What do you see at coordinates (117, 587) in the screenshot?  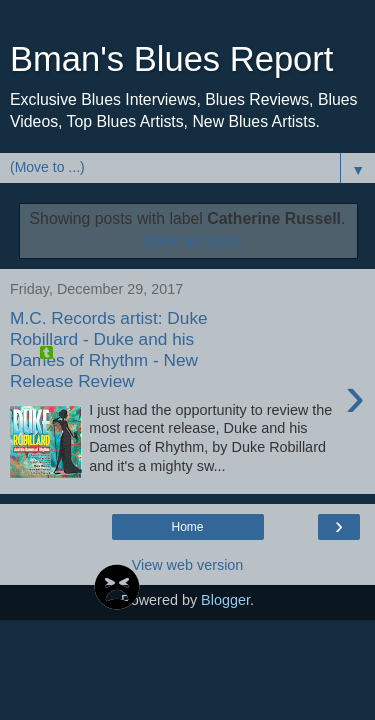 I see `indicates user fatigue or exhaustion status` at bounding box center [117, 587].